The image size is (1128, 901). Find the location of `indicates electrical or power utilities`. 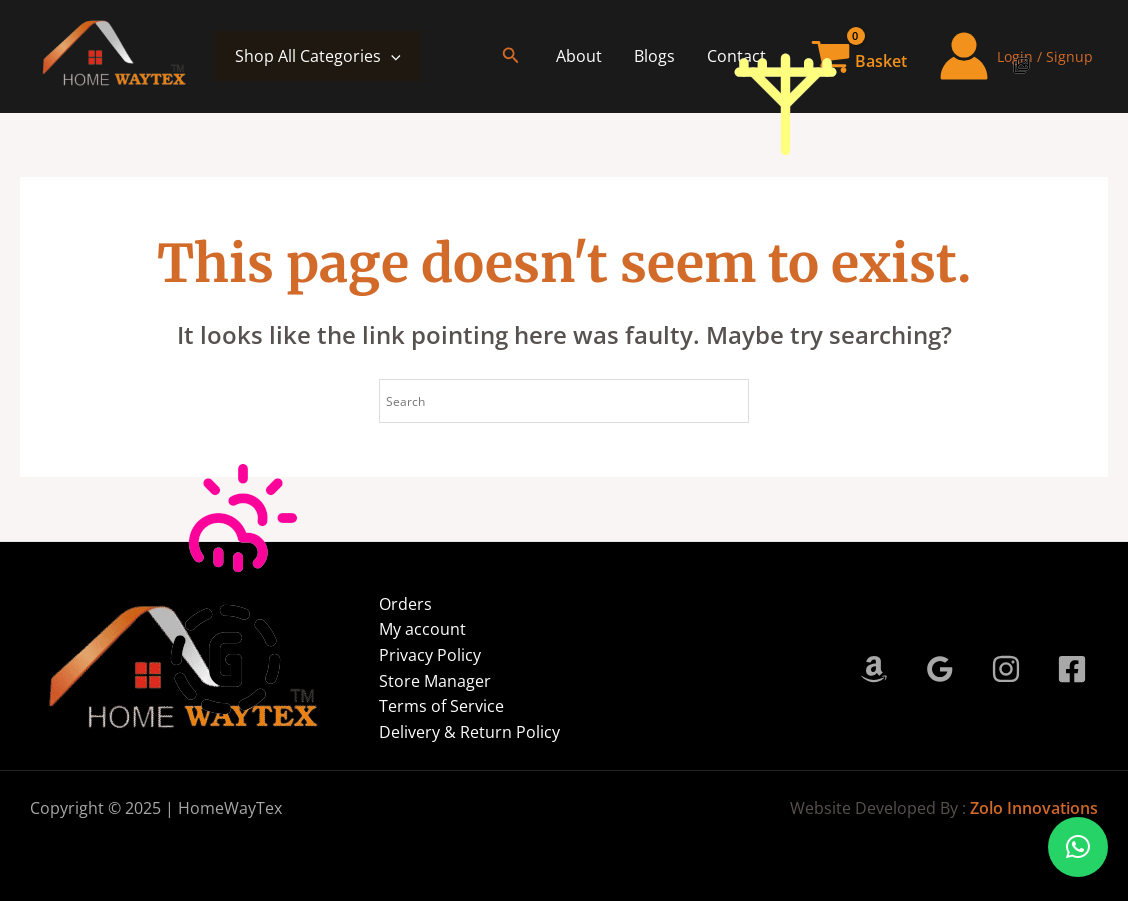

indicates electrical or power utilities is located at coordinates (785, 104).